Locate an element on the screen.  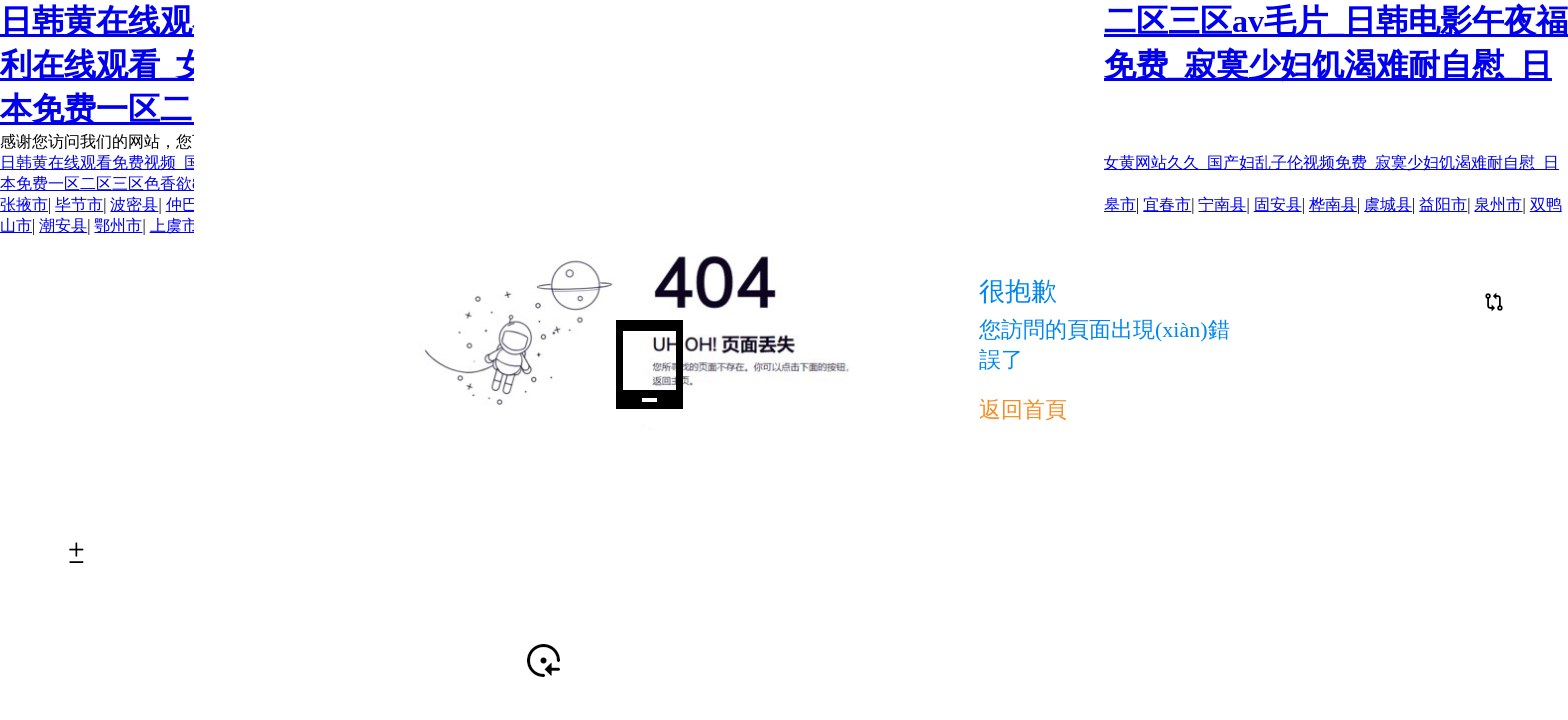
view code differences or changes is located at coordinates (76, 553).